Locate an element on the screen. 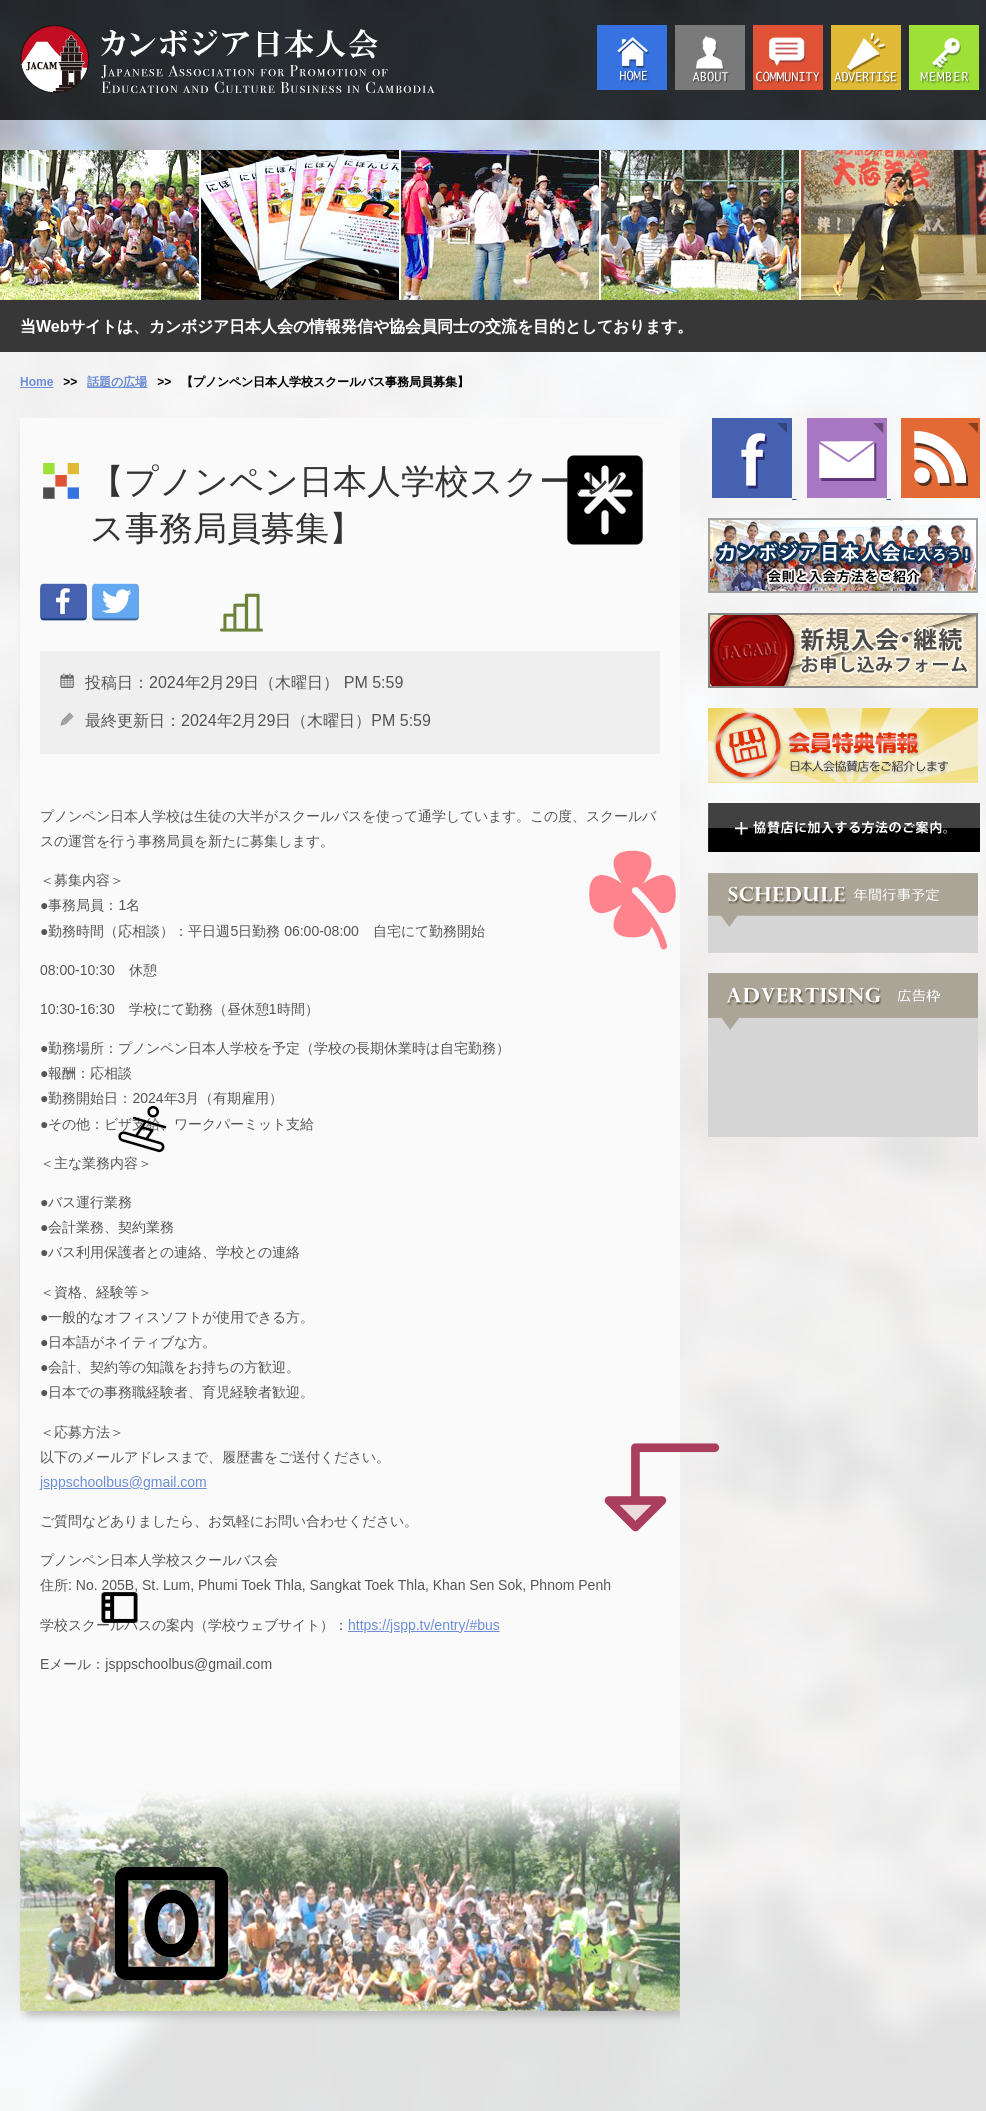  go back and down in navigation is located at coordinates (657, 1478).